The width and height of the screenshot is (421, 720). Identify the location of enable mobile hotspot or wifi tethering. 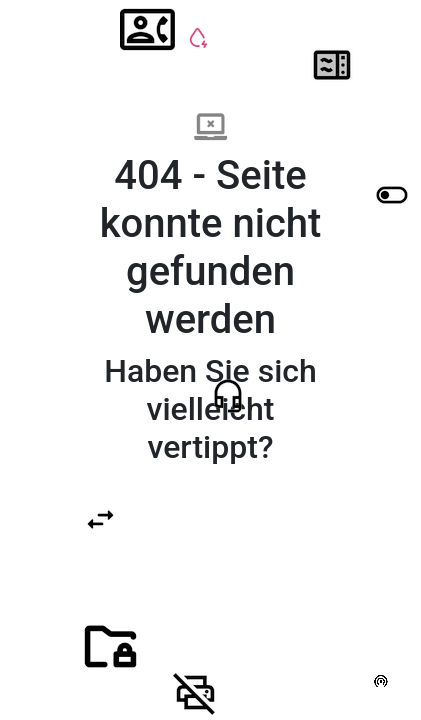
(381, 681).